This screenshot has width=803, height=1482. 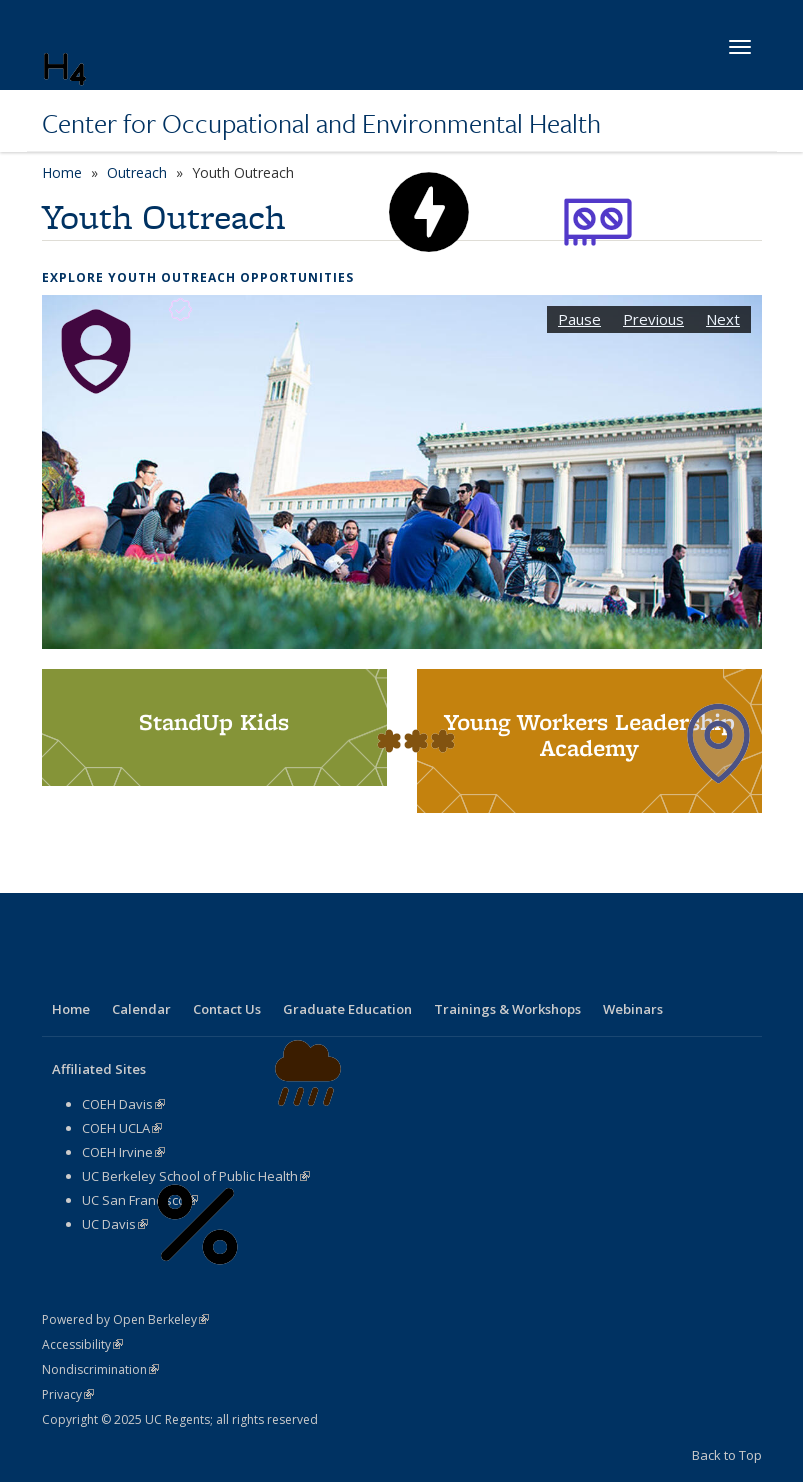 I want to click on enter or manage your password, so click(x=416, y=741).